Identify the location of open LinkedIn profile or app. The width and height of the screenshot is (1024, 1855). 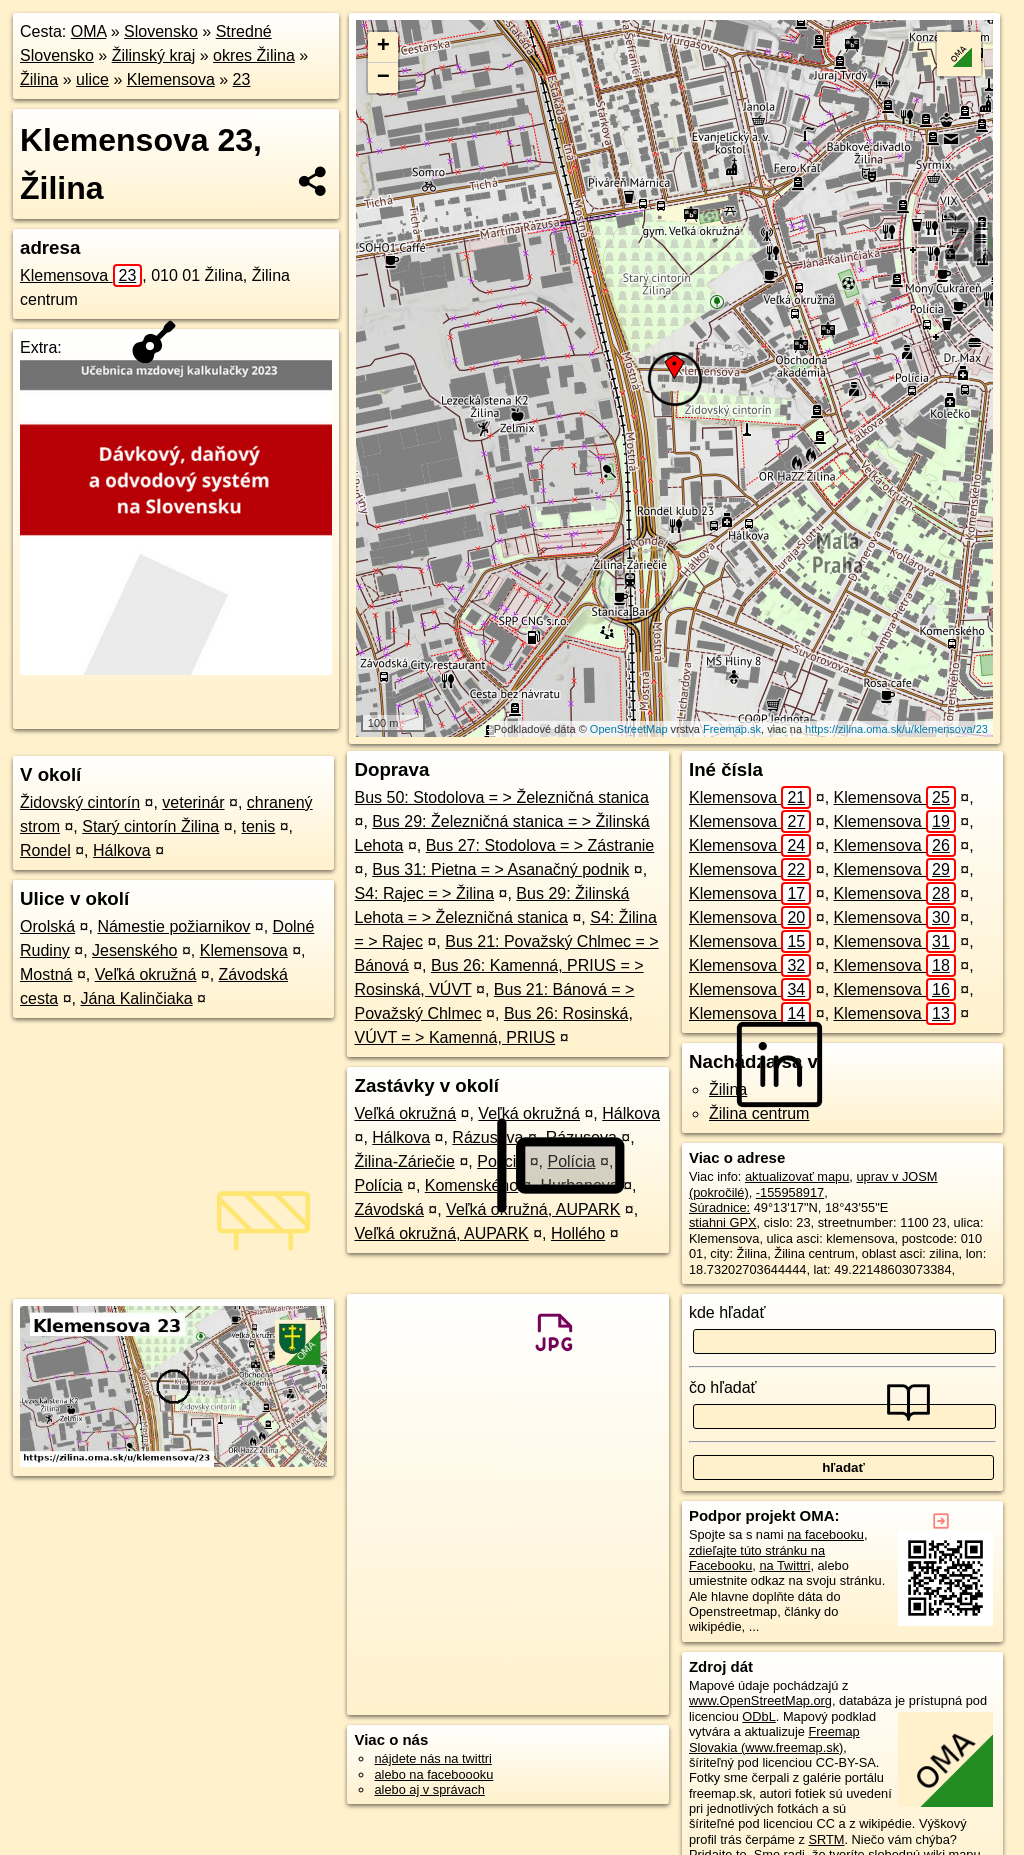
(779, 1064).